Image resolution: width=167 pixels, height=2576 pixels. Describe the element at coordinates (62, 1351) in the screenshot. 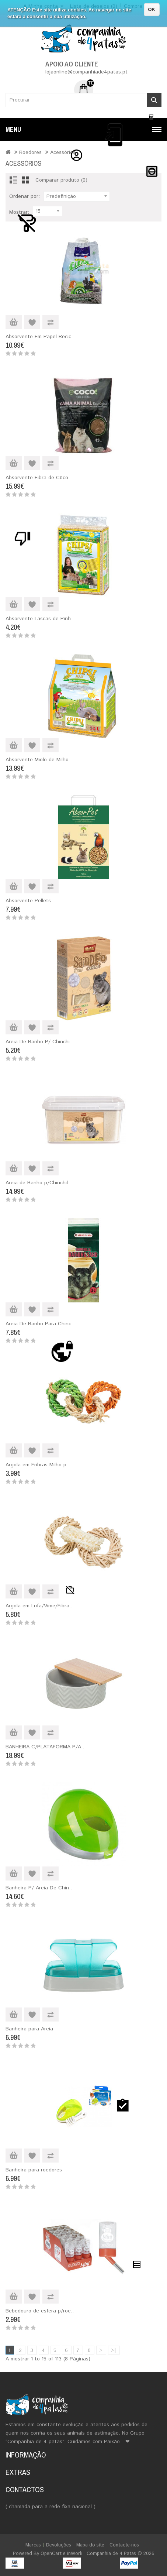

I see `indicates active vpn connection` at that location.